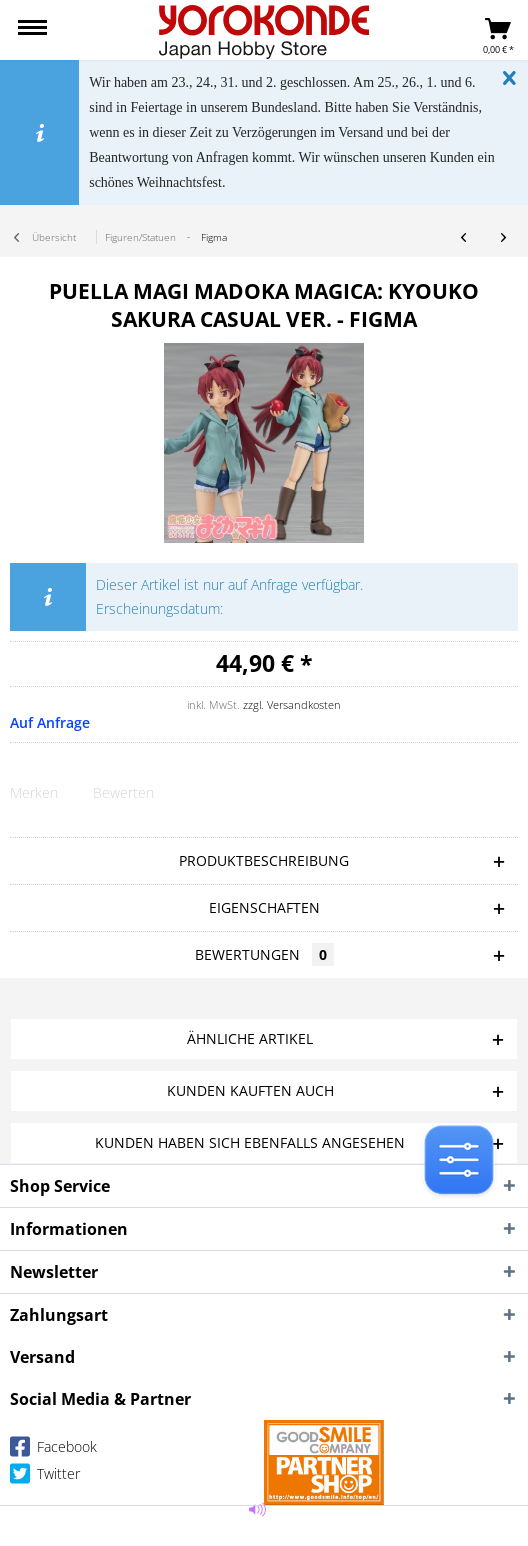  What do you see at coordinates (257, 1509) in the screenshot?
I see `adjust audio volume settings` at bounding box center [257, 1509].